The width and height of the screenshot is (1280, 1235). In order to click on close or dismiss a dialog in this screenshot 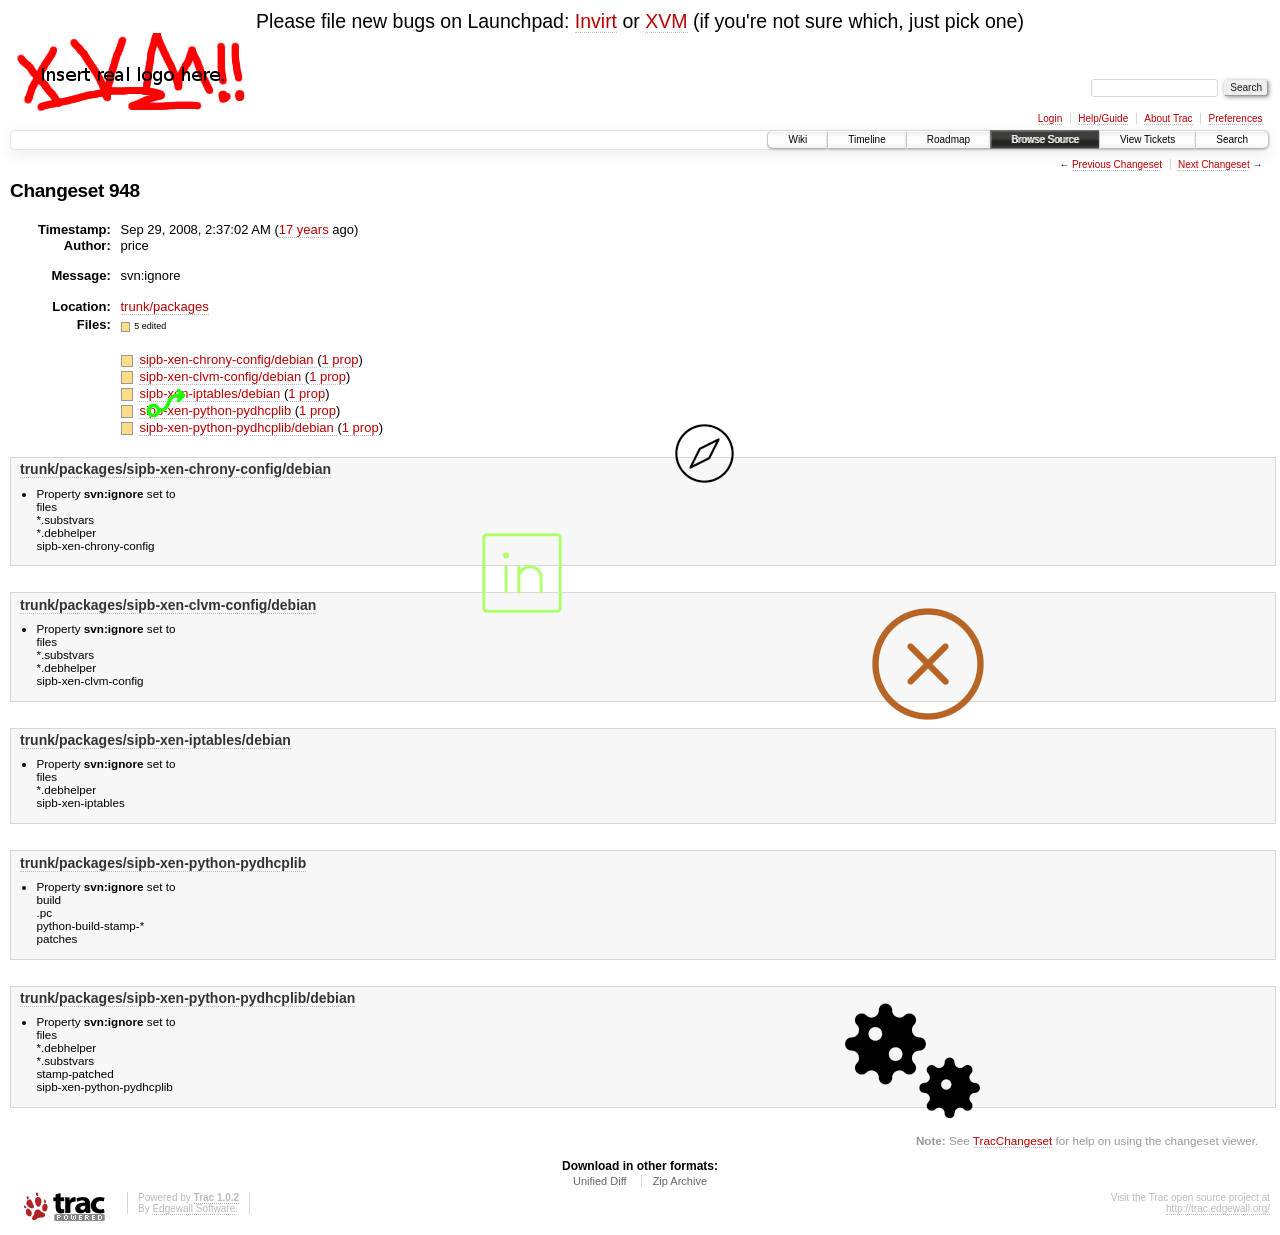, I will do `click(928, 664)`.